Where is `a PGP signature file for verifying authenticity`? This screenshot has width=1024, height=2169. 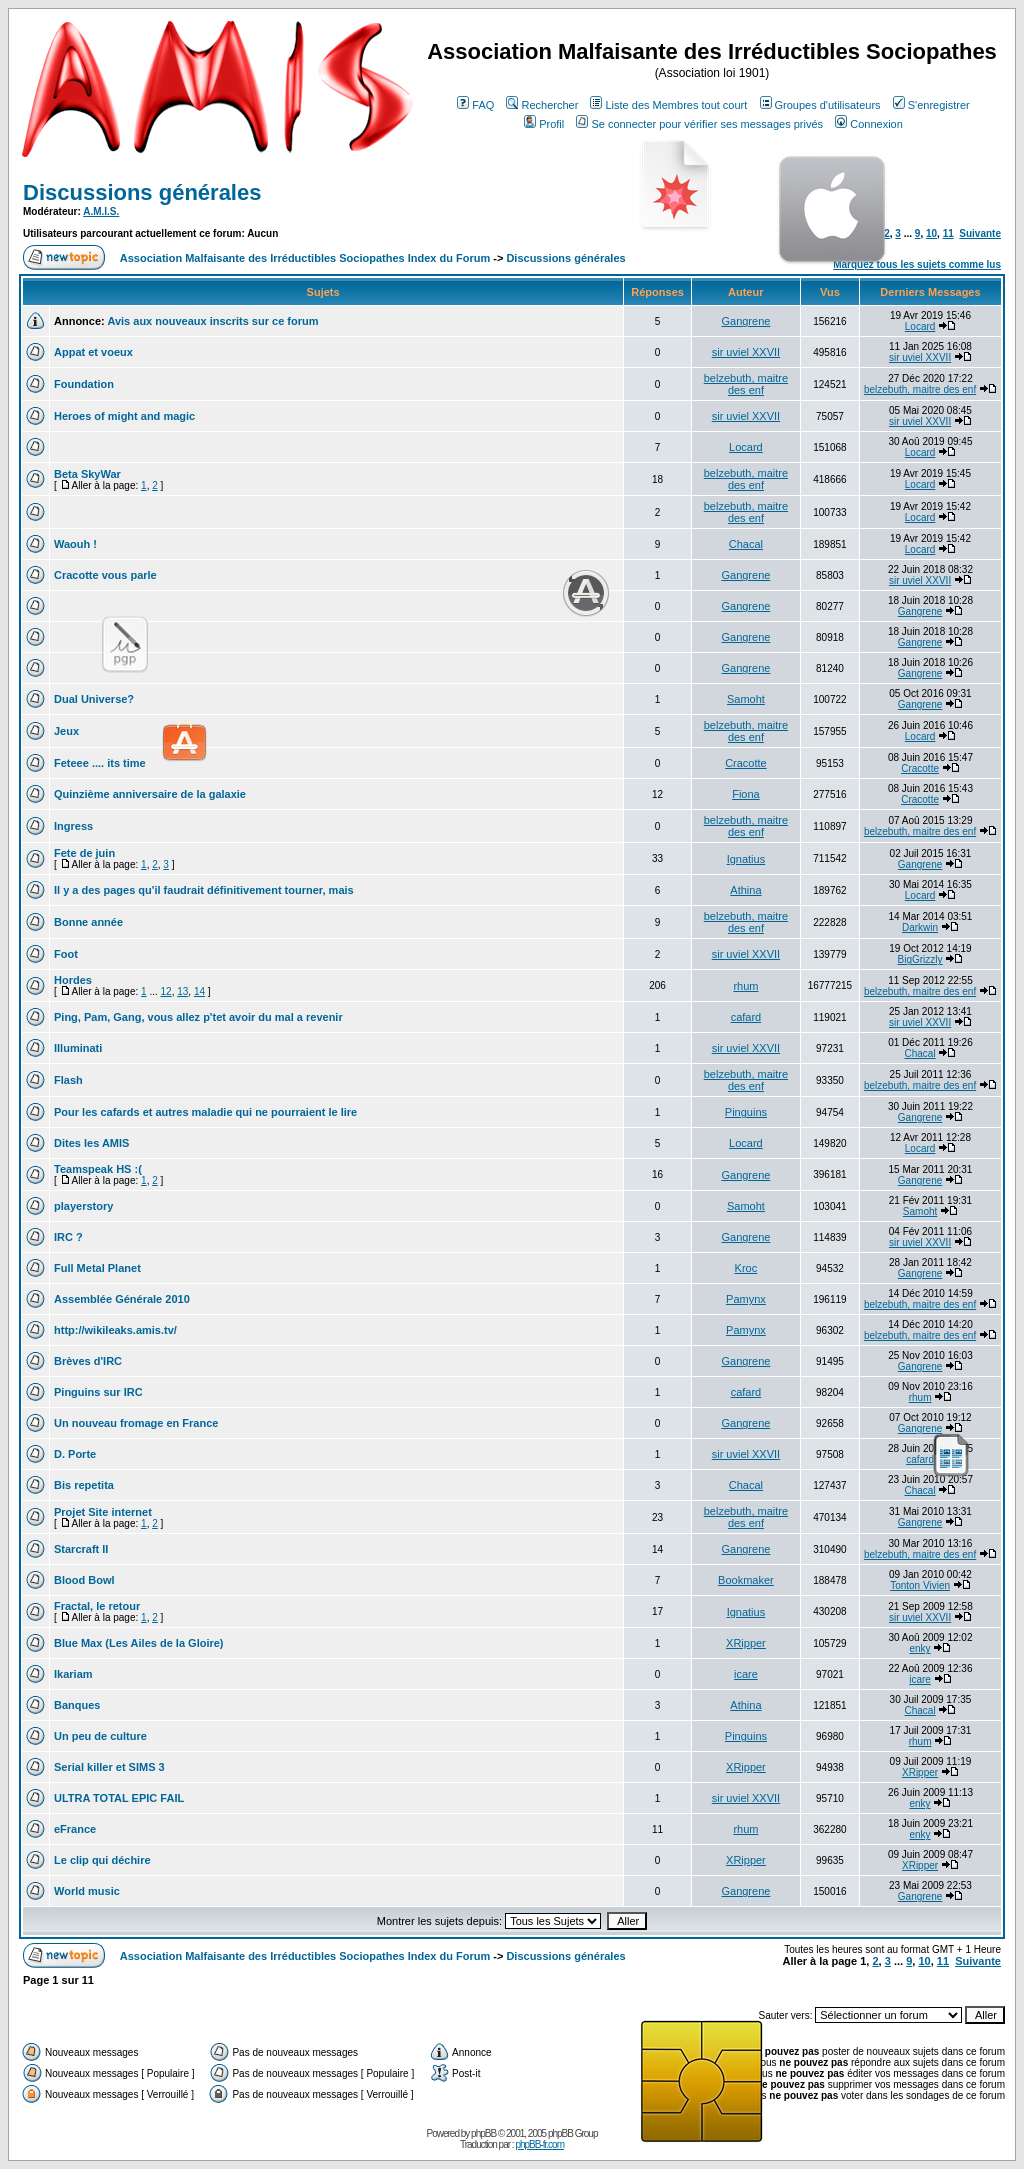 a PGP signature file for verifying authenticity is located at coordinates (125, 644).